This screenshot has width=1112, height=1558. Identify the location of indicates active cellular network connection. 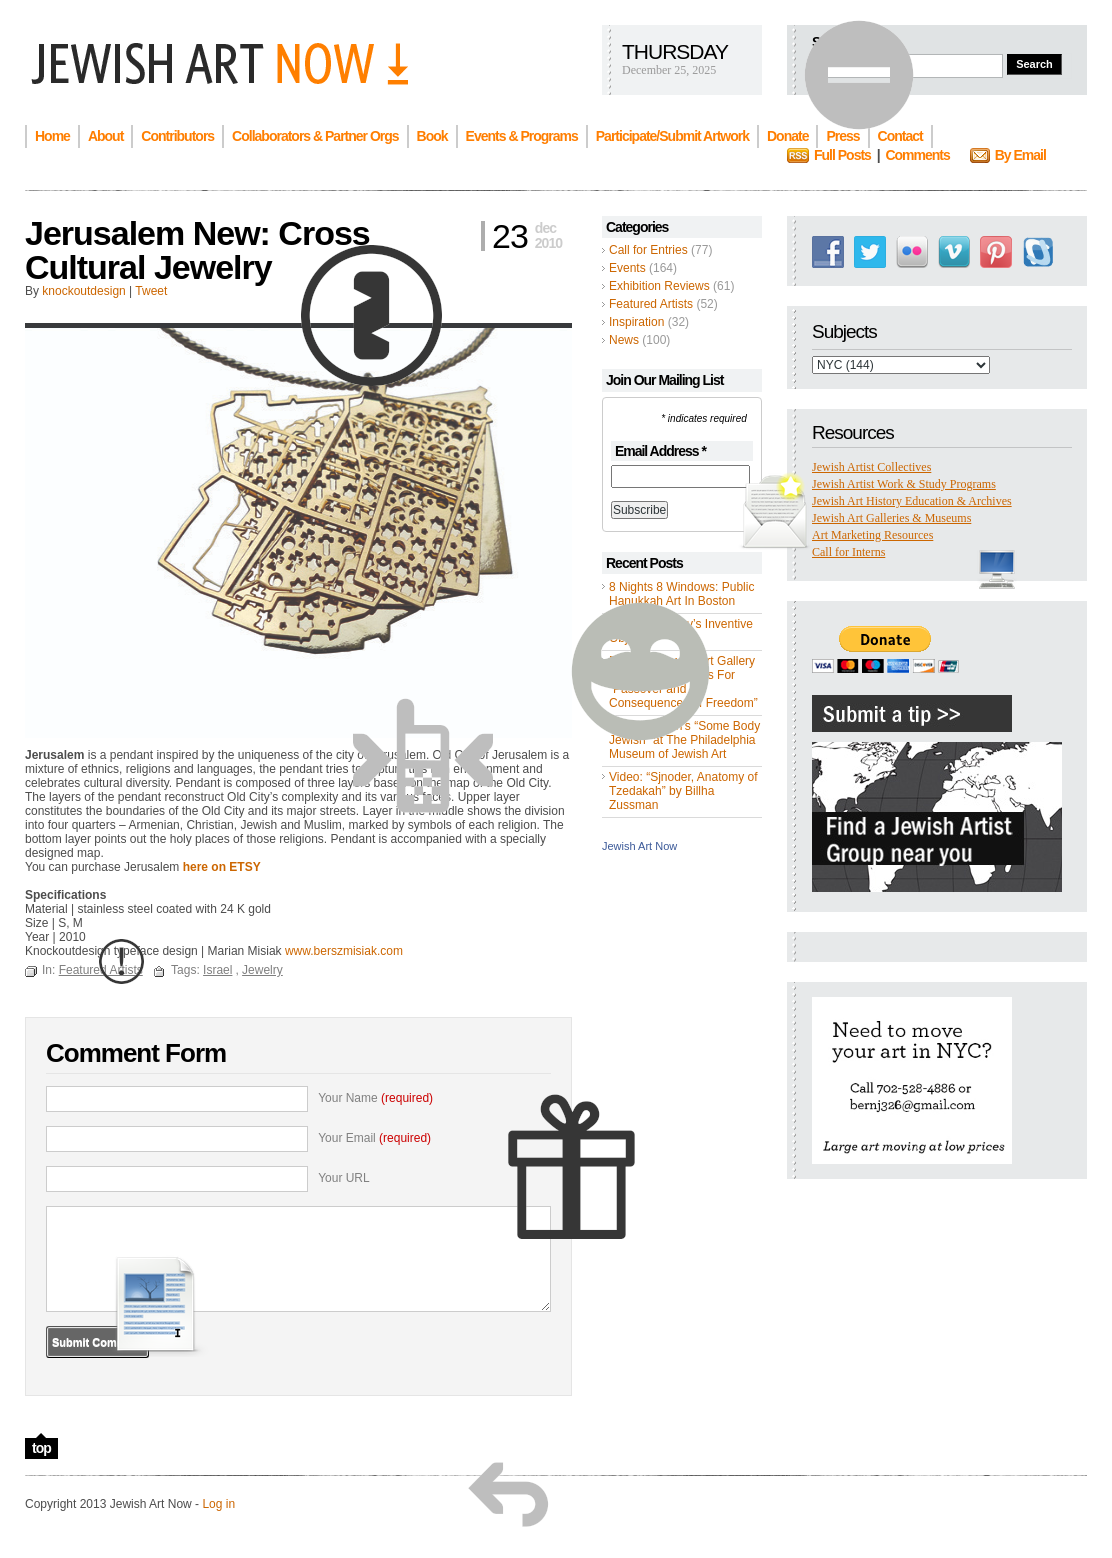
(423, 760).